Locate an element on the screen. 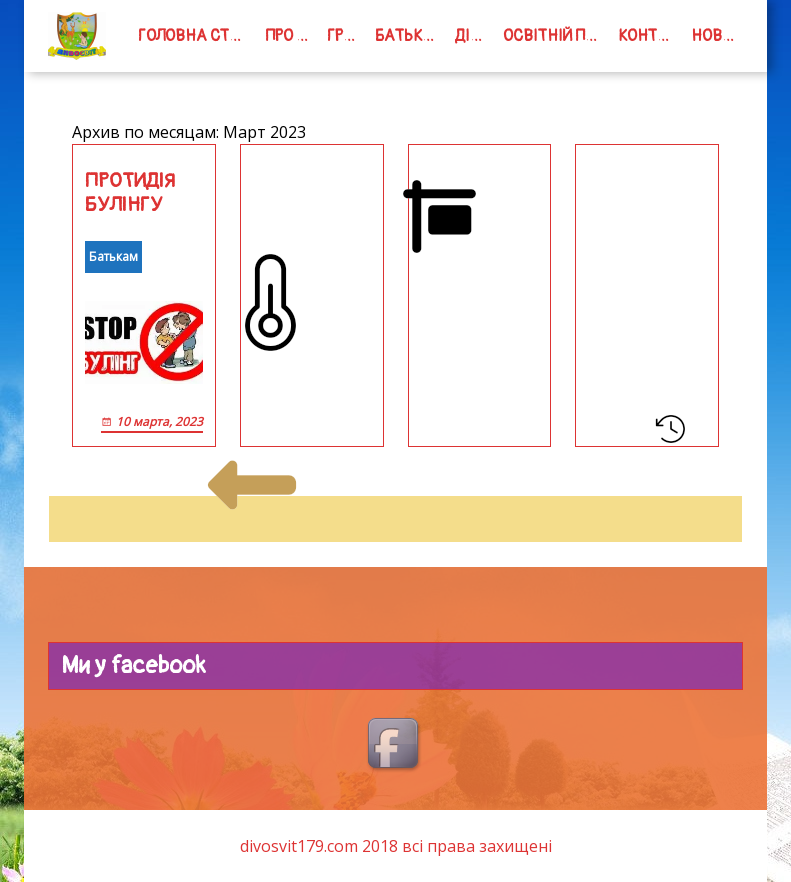 This screenshot has width=791, height=882. view history or recent activity is located at coordinates (671, 429).